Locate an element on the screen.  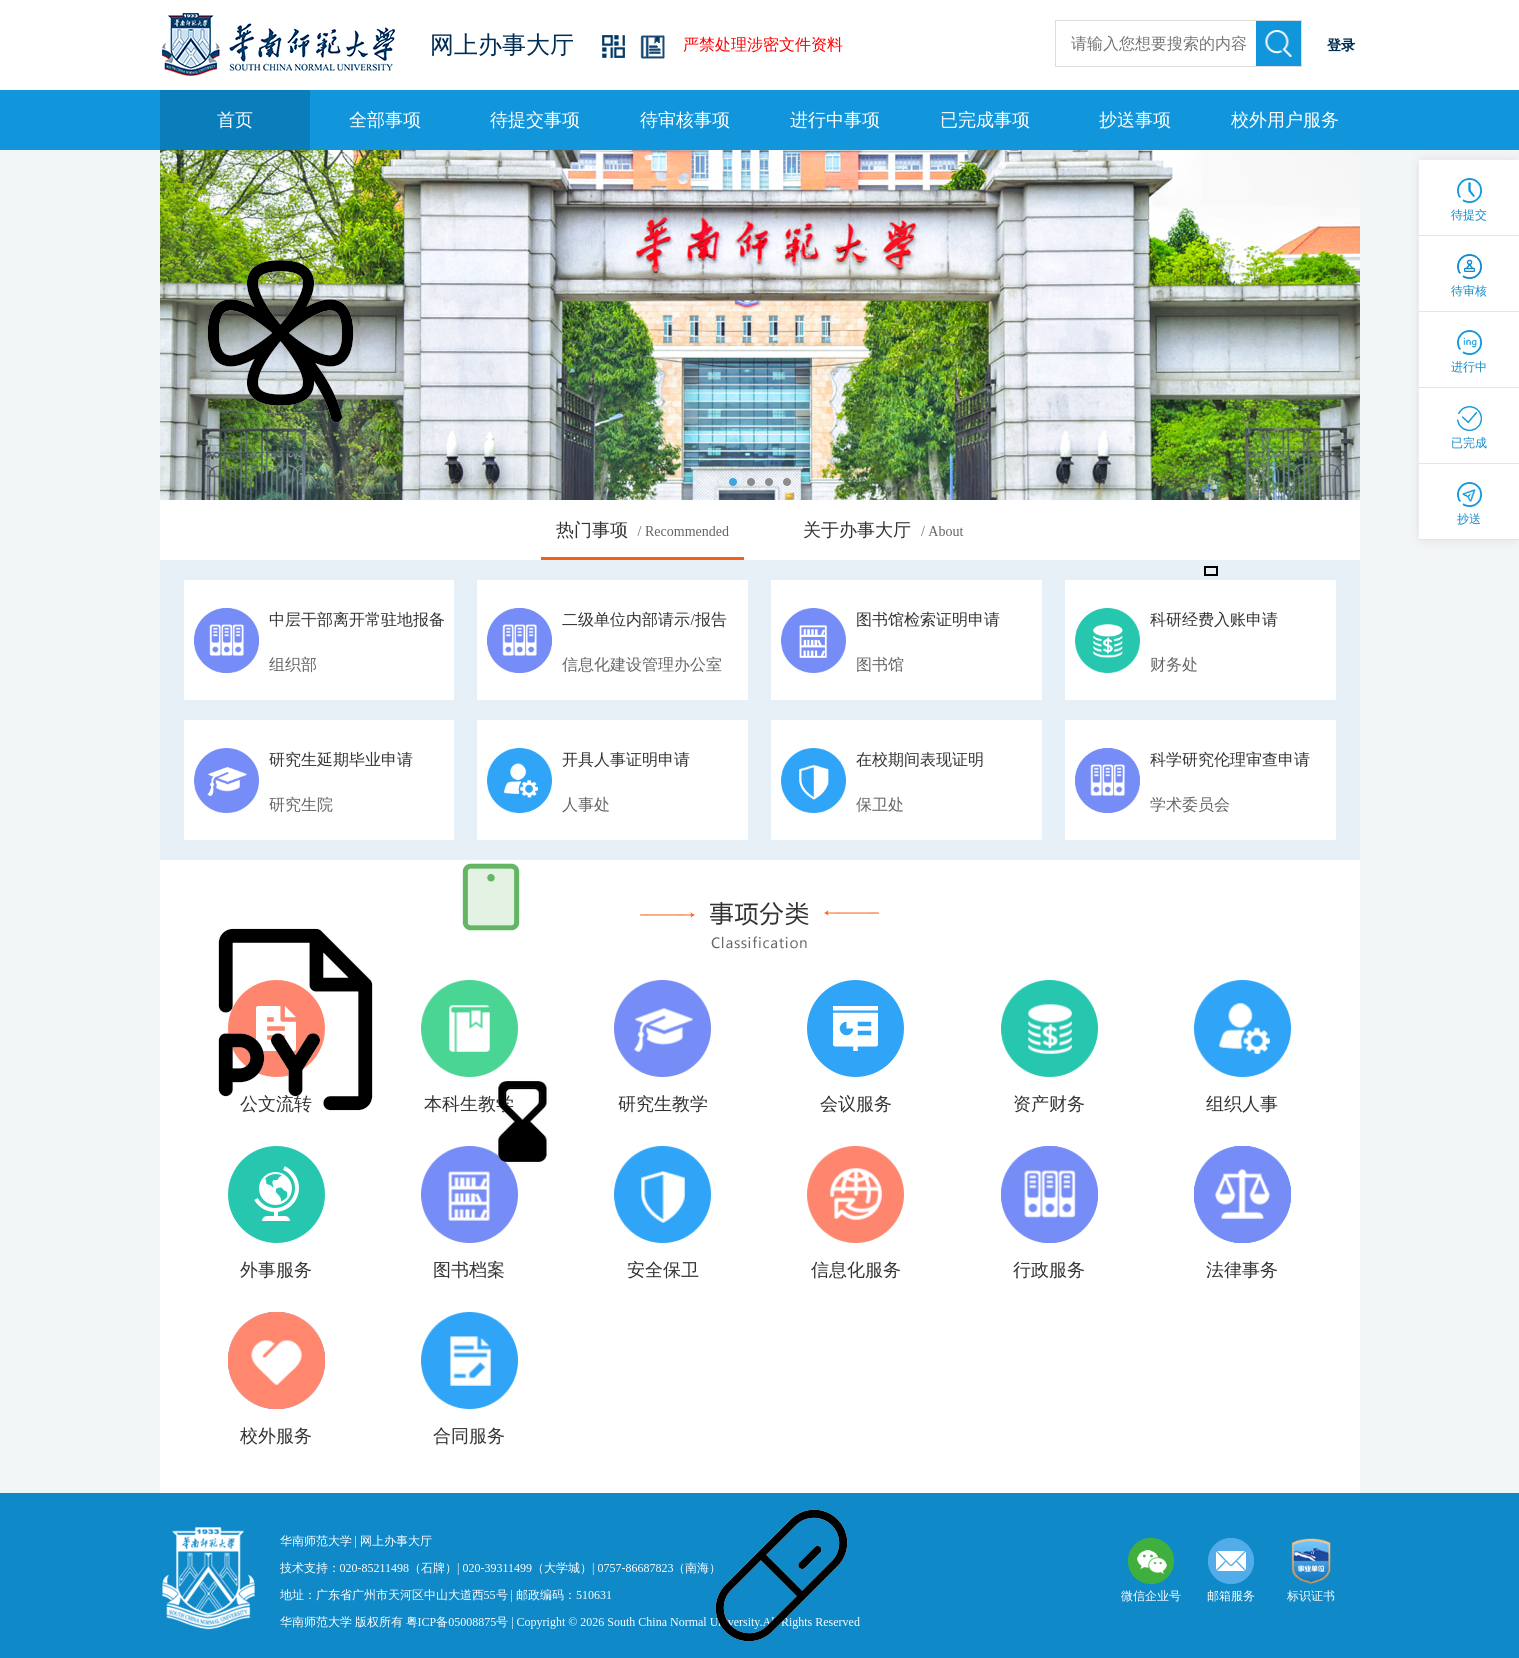
tablet device with front-facing camera is located at coordinates (491, 897).